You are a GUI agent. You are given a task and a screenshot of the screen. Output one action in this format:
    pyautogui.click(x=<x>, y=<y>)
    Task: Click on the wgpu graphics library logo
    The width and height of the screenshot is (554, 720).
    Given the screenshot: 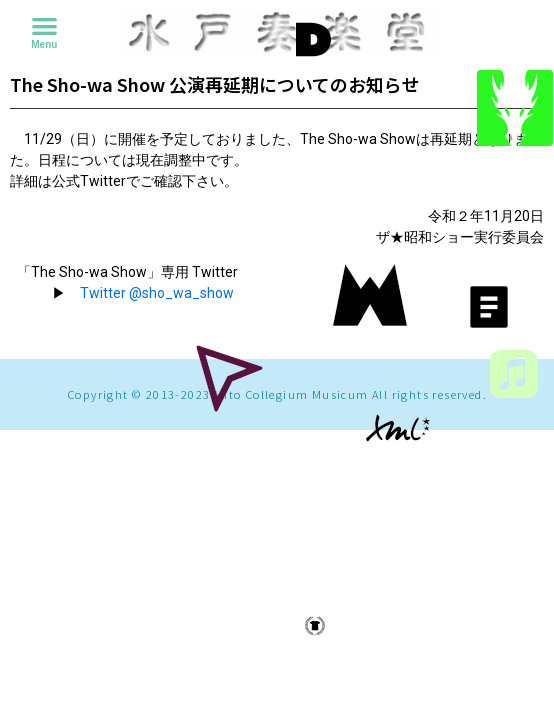 What is the action you would take?
    pyautogui.click(x=370, y=295)
    